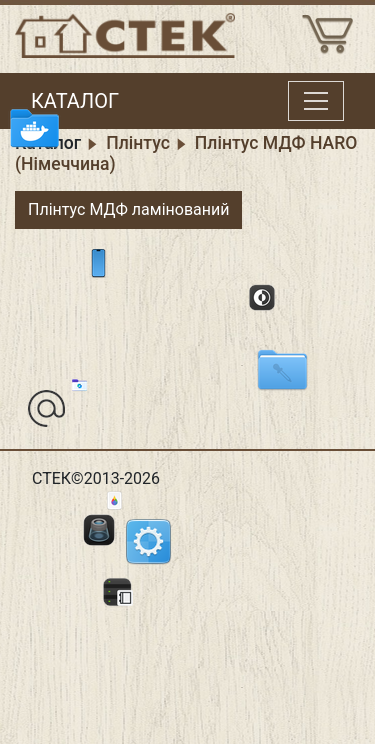 This screenshot has height=744, width=375. Describe the element at coordinates (114, 500) in the screenshot. I see `an ICC color profile file` at that location.